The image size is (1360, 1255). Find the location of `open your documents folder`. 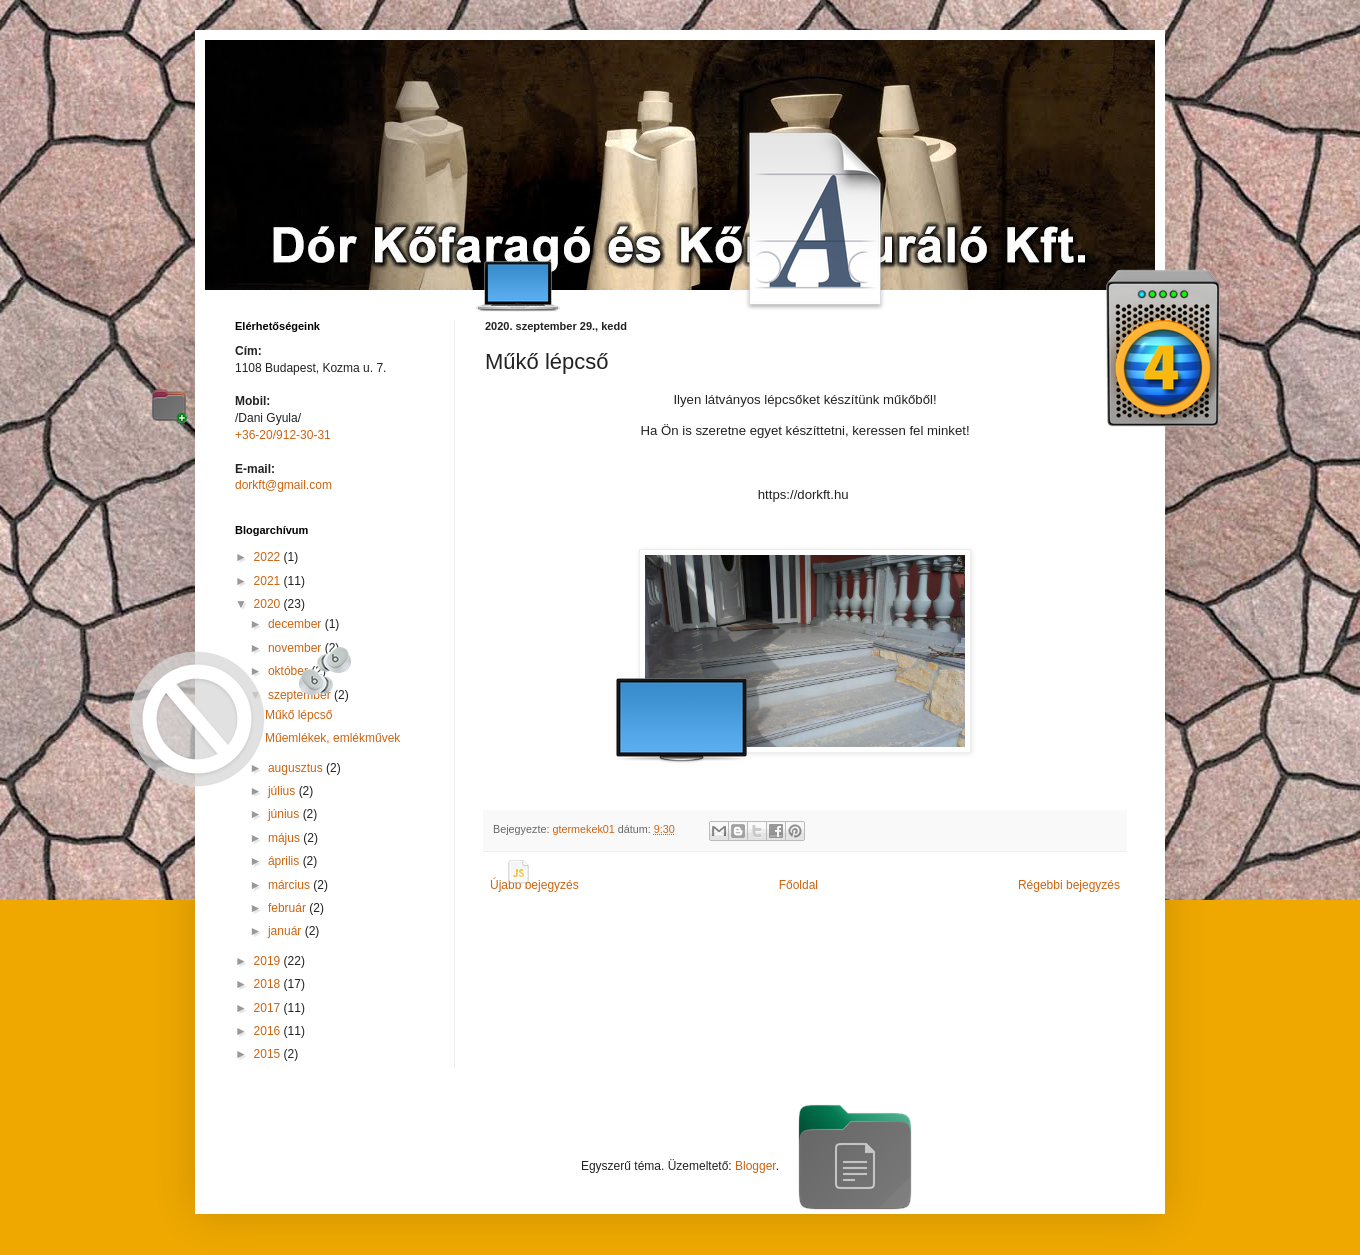

open your documents folder is located at coordinates (855, 1157).